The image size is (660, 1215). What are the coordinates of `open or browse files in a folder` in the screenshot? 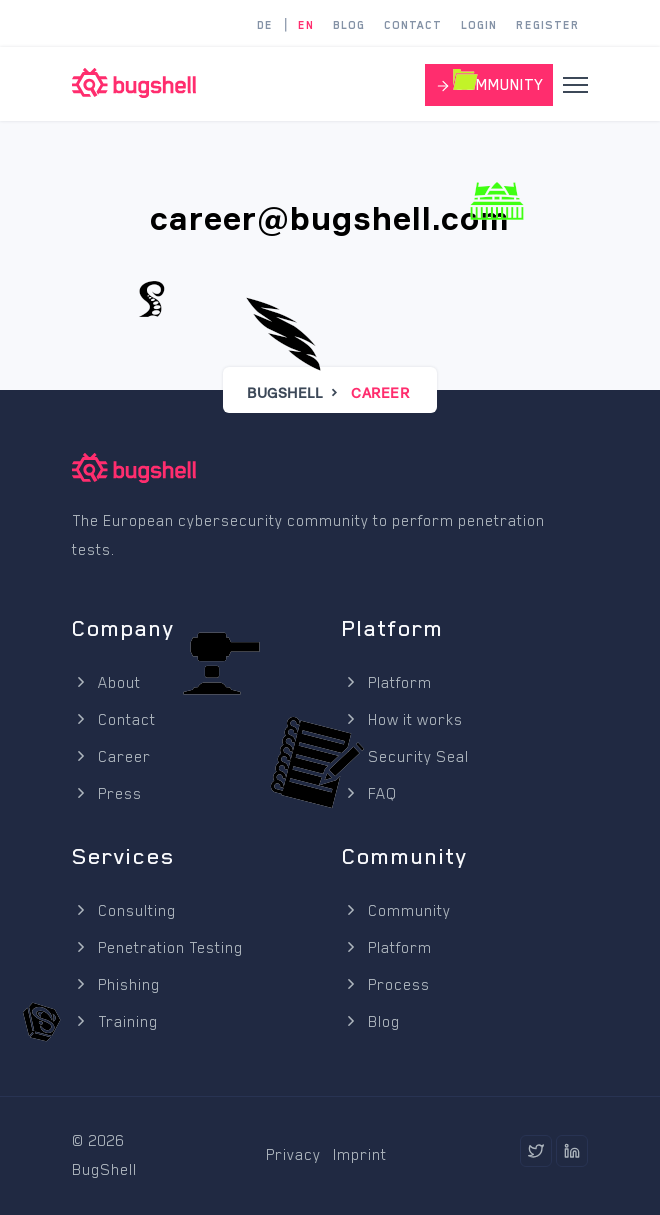 It's located at (465, 79).